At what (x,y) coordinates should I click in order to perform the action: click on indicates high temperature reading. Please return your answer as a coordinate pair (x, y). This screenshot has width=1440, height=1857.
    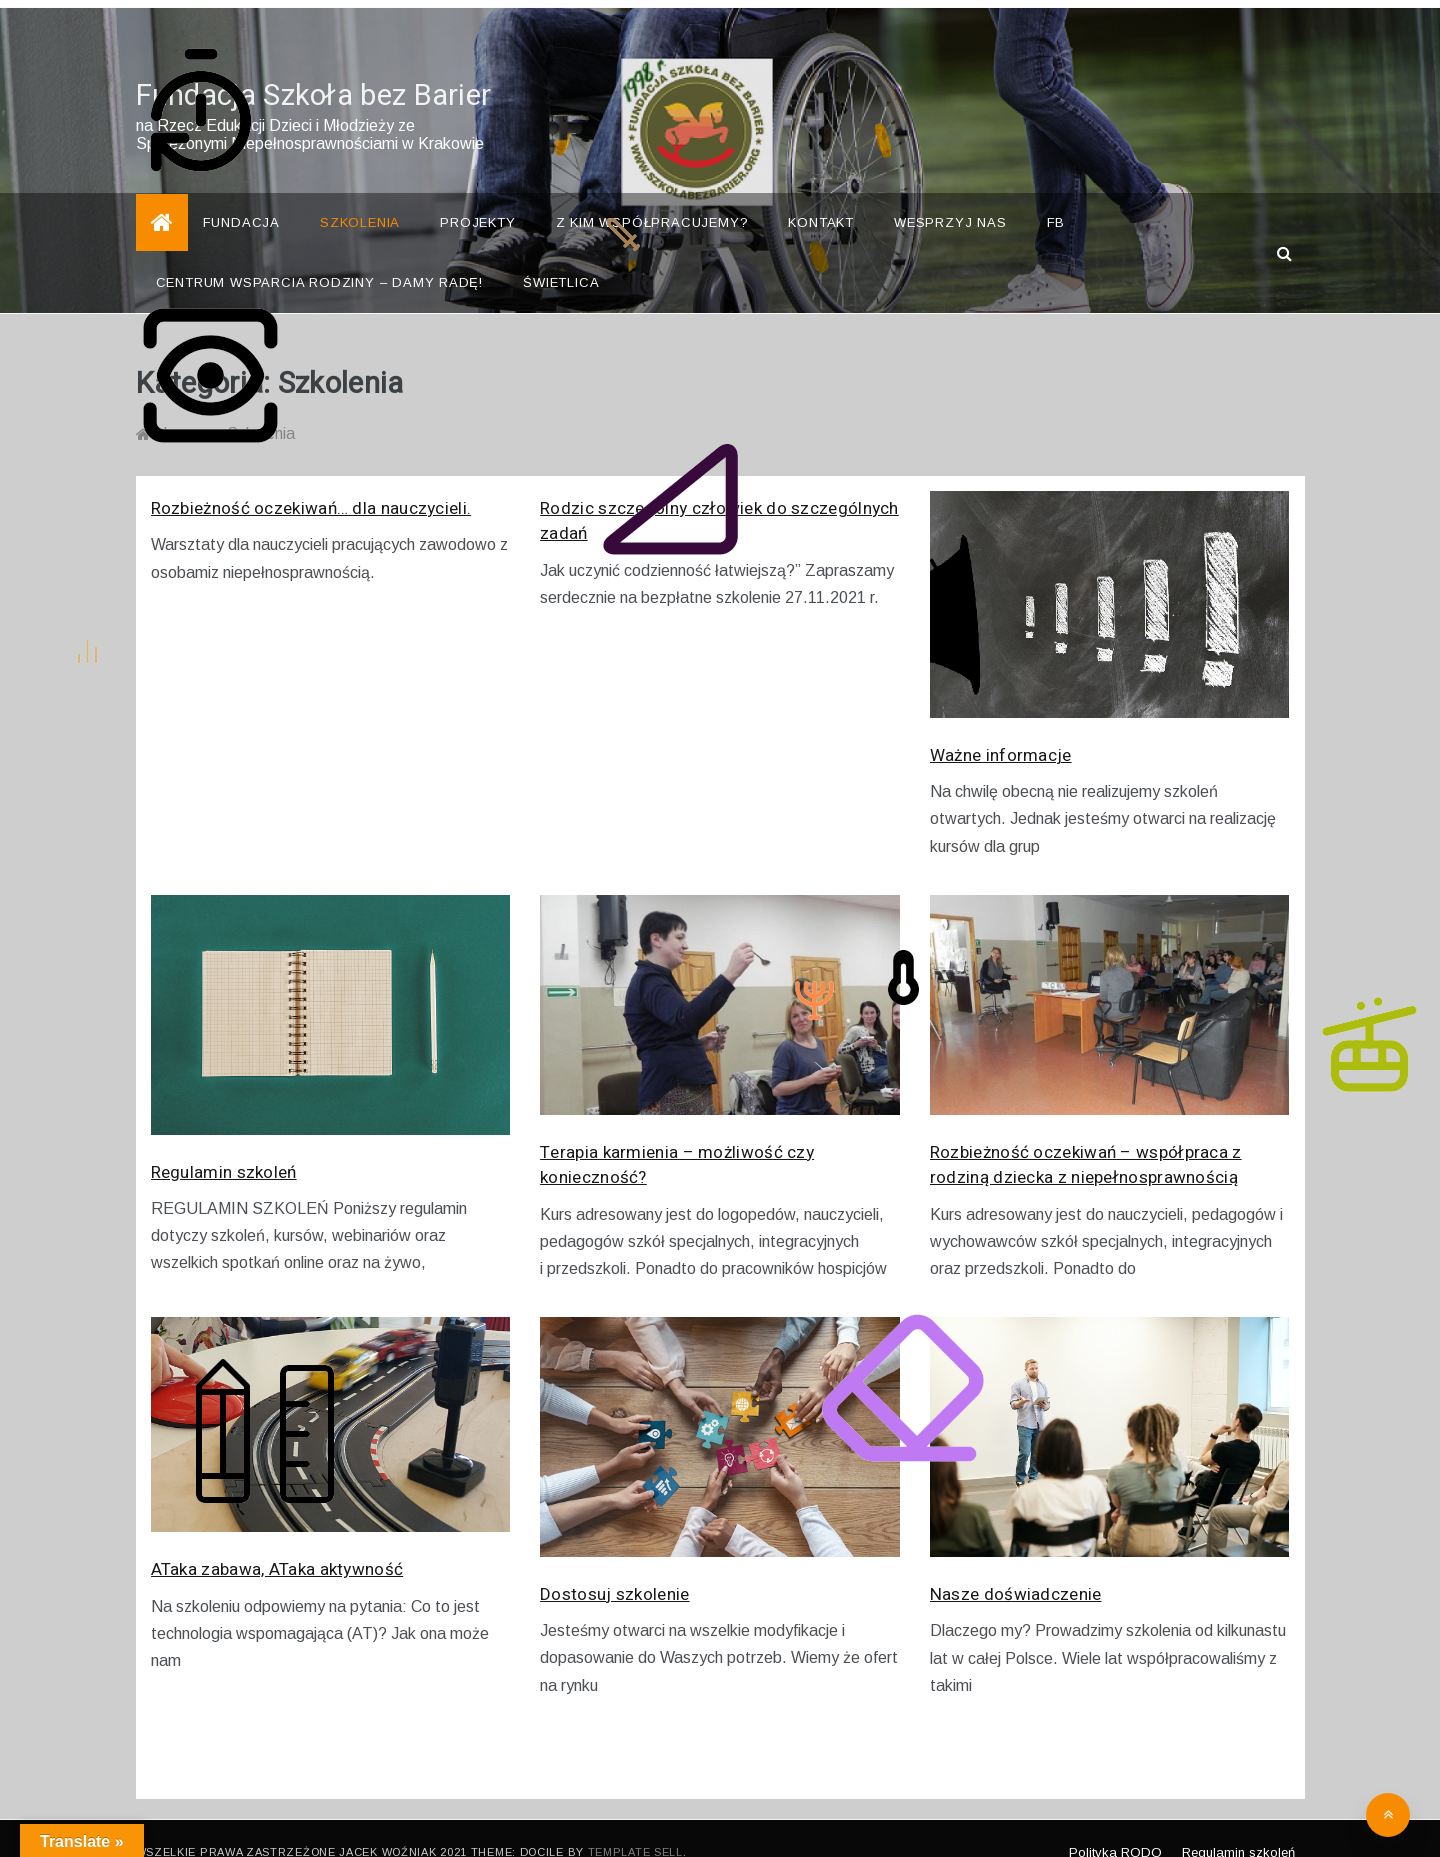
    Looking at the image, I should click on (903, 977).